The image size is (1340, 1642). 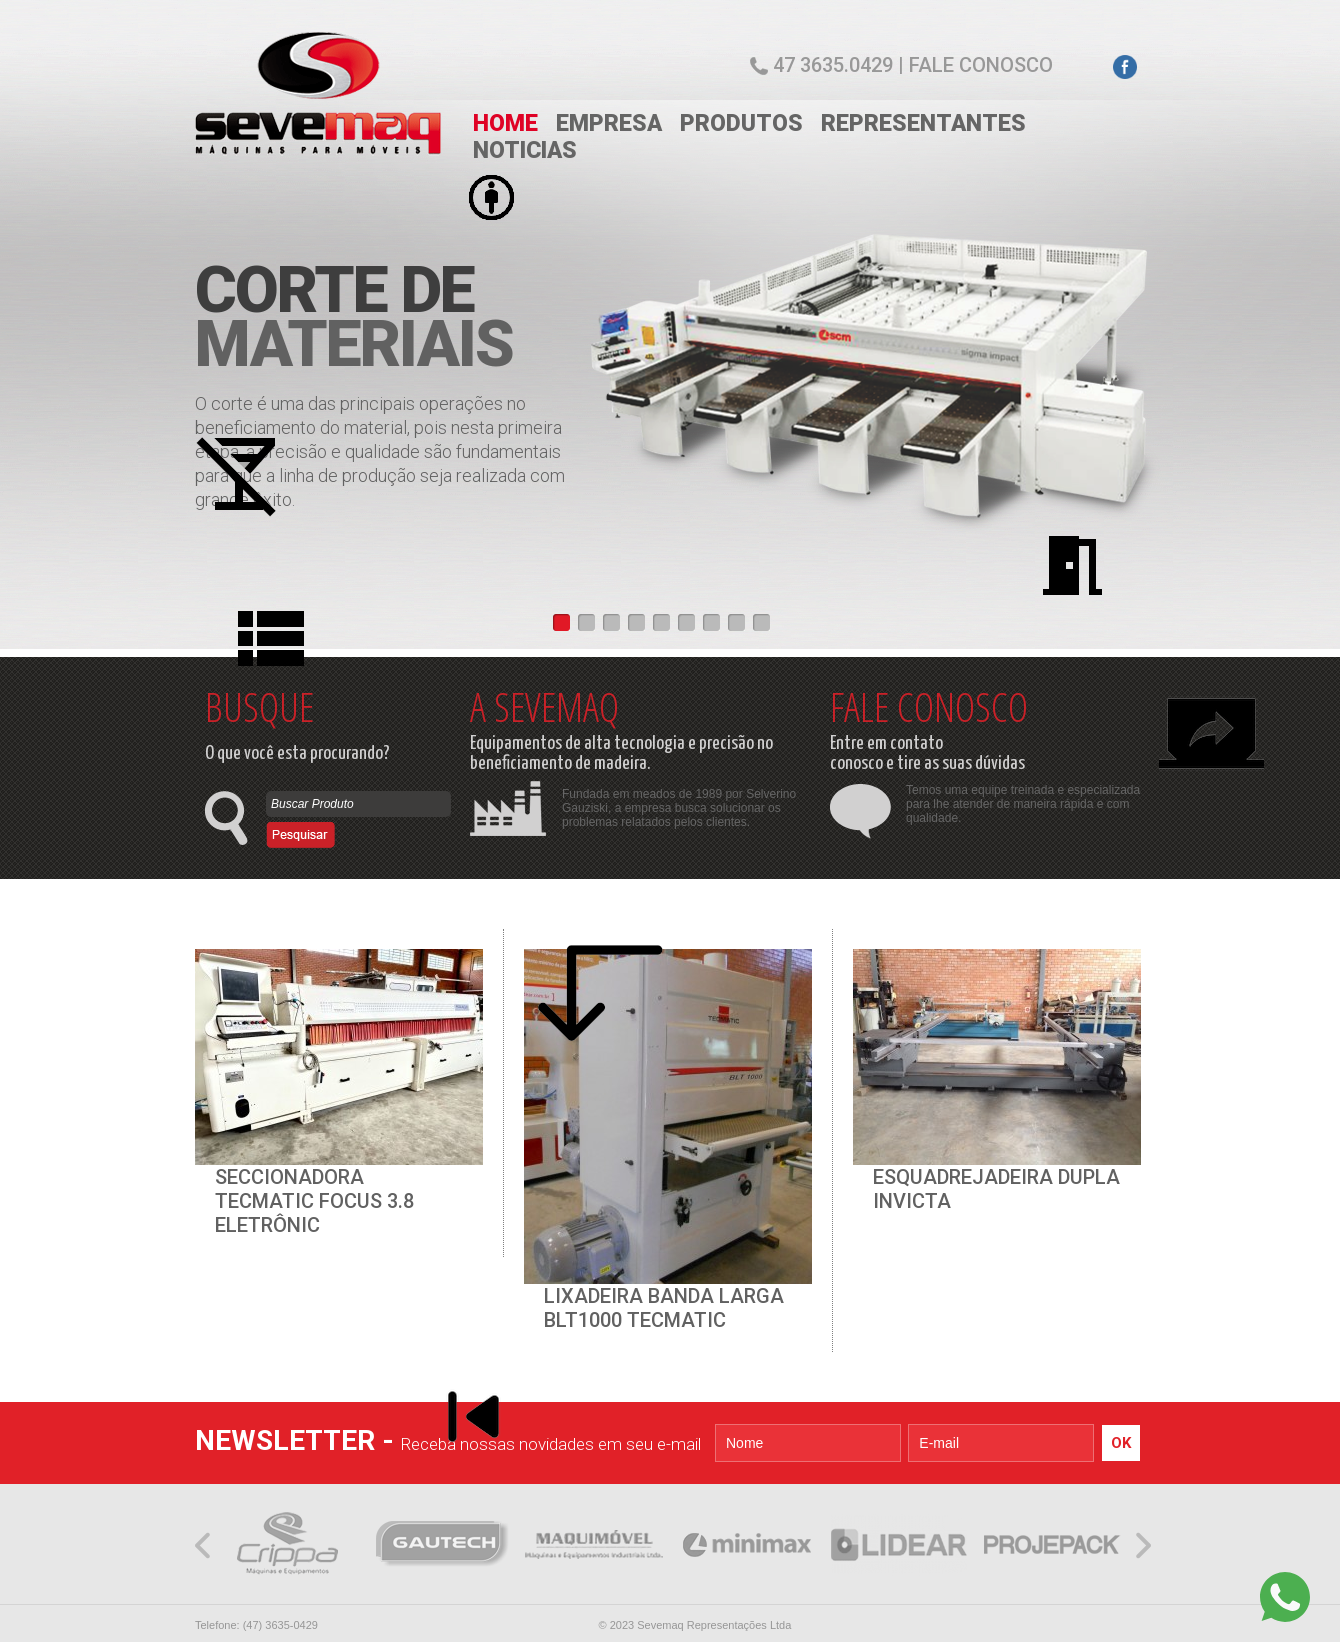 I want to click on navigate back and down in a menu hierarchy, so click(x=595, y=983).